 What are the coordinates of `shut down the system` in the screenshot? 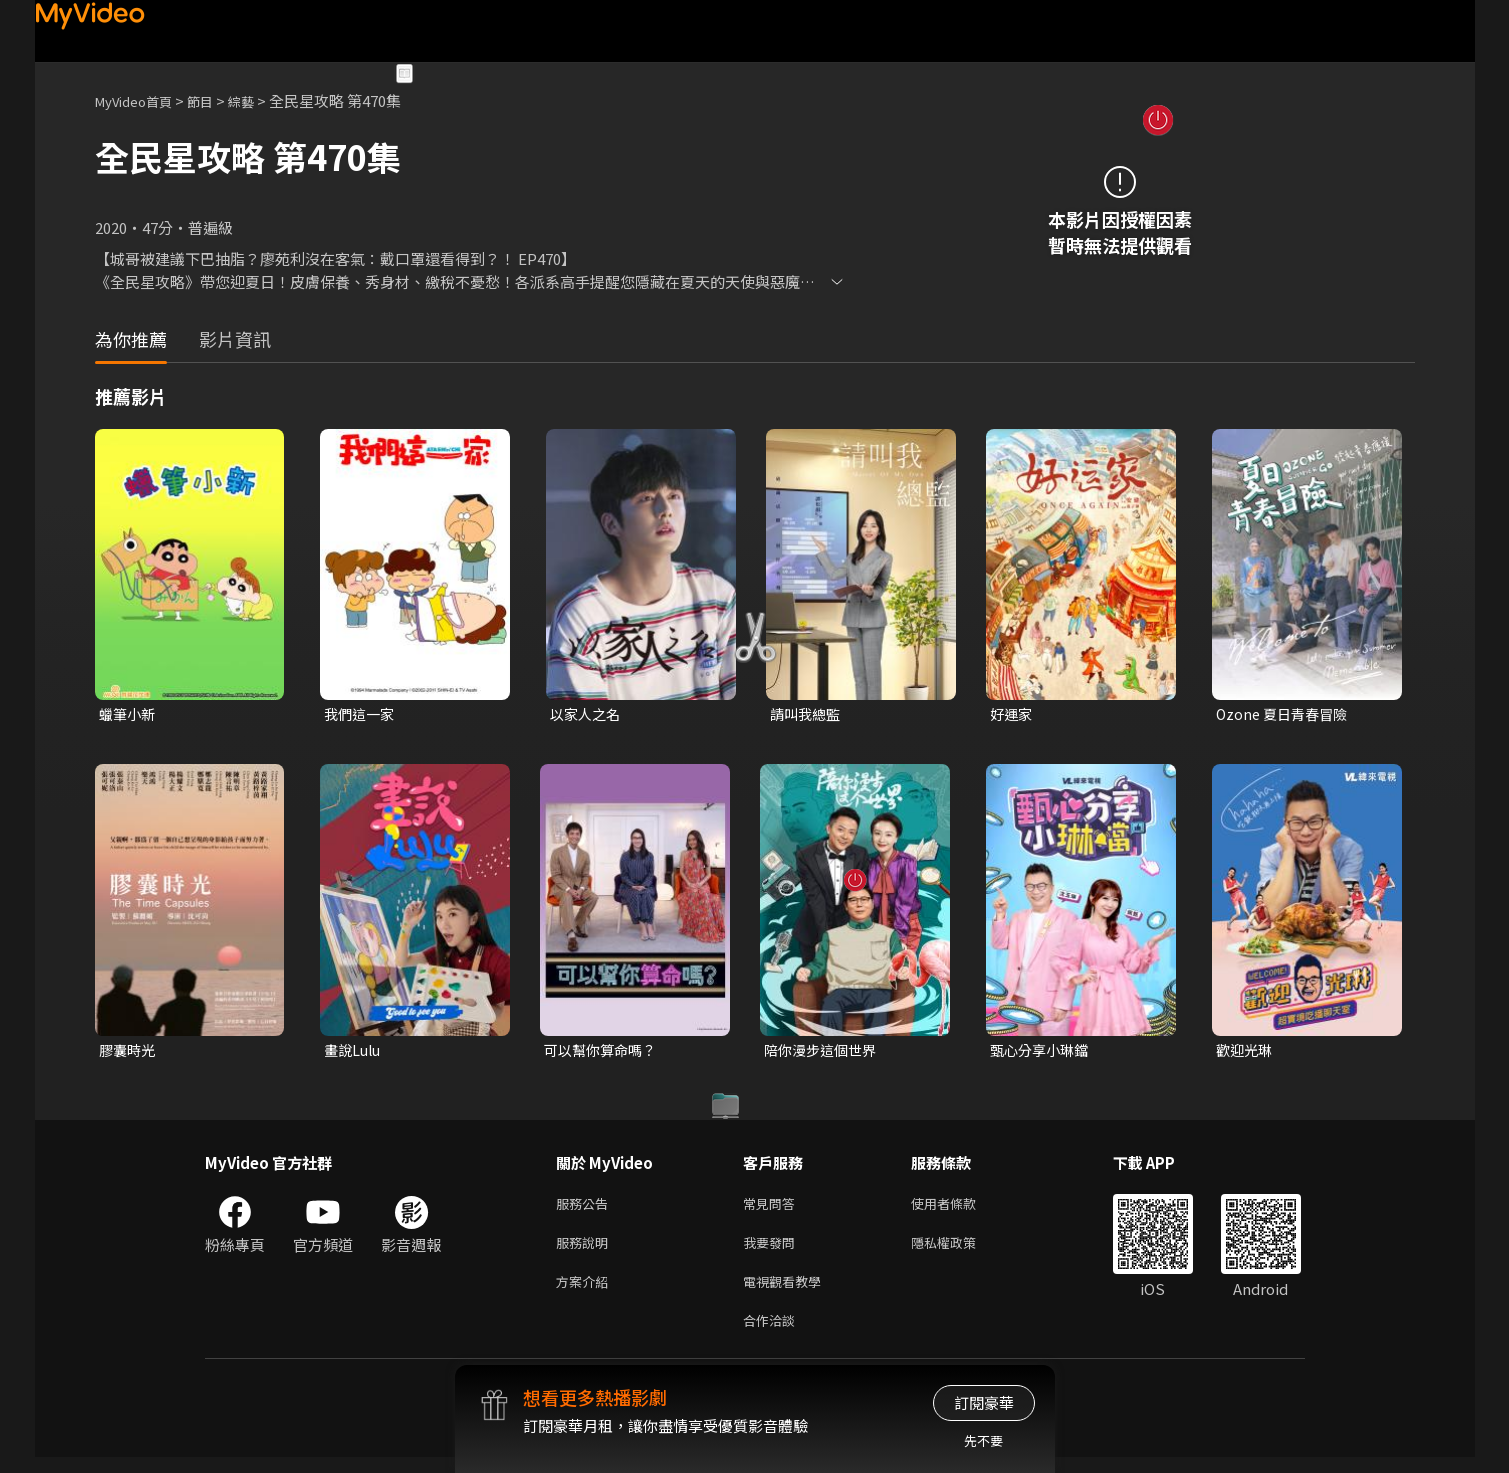 It's located at (1158, 120).